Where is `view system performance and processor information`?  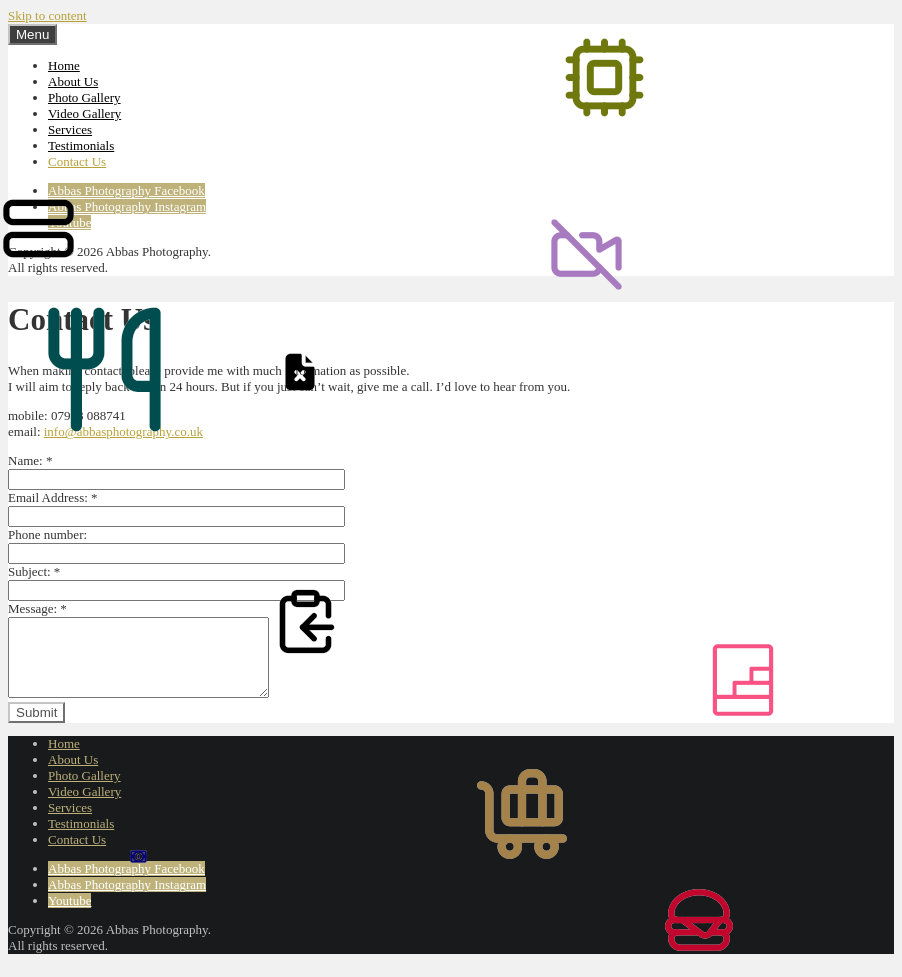 view system performance and processor information is located at coordinates (604, 77).